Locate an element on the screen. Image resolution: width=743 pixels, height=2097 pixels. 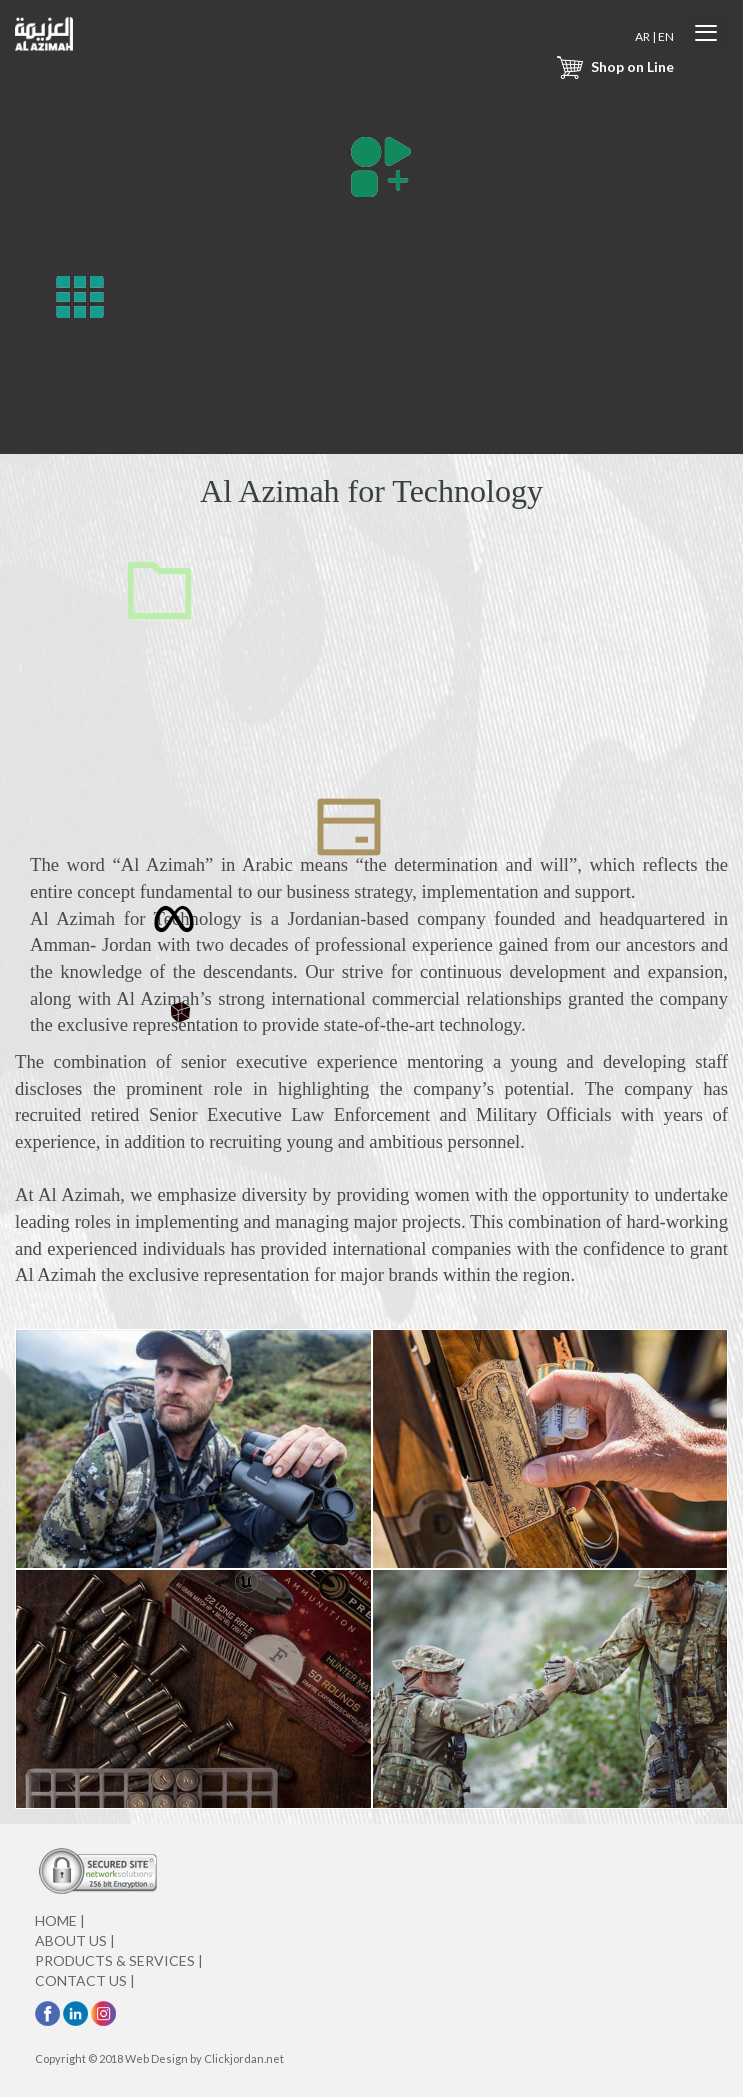
meta company logo is located at coordinates (174, 919).